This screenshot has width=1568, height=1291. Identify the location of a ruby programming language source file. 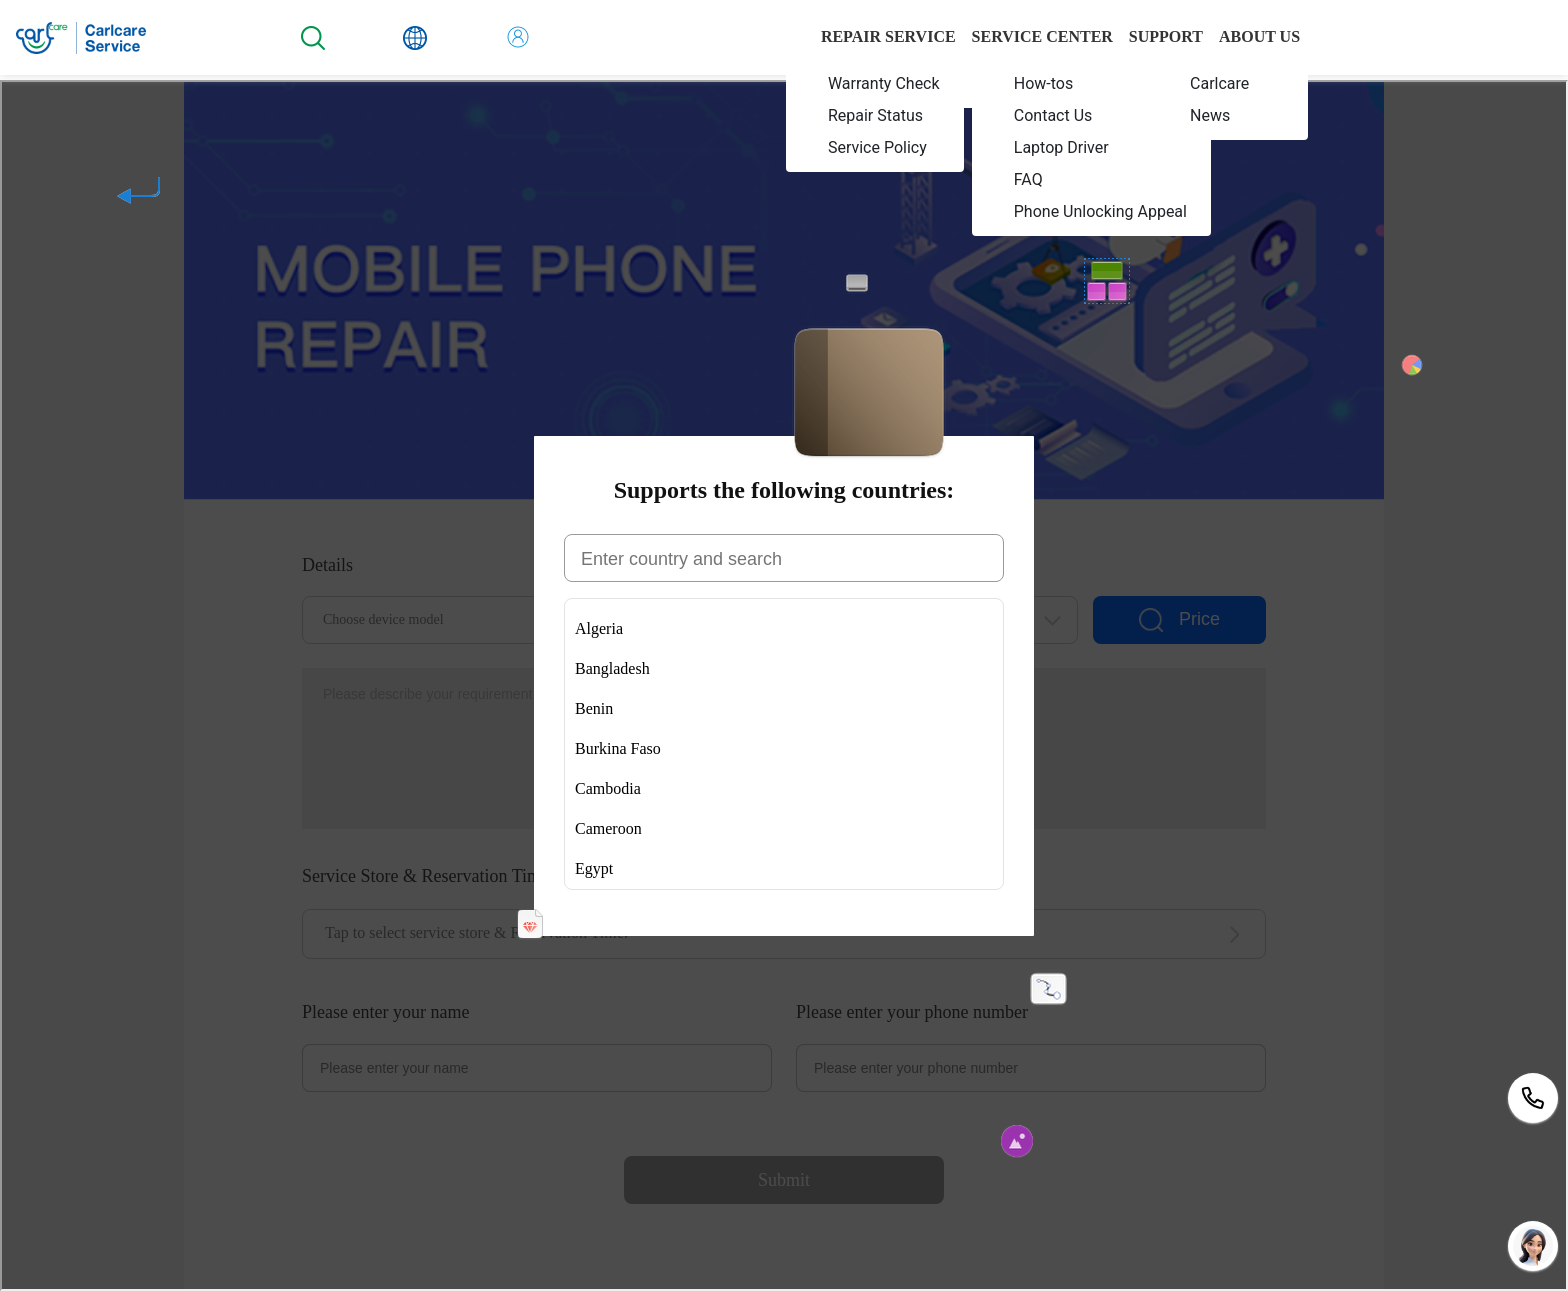
(530, 924).